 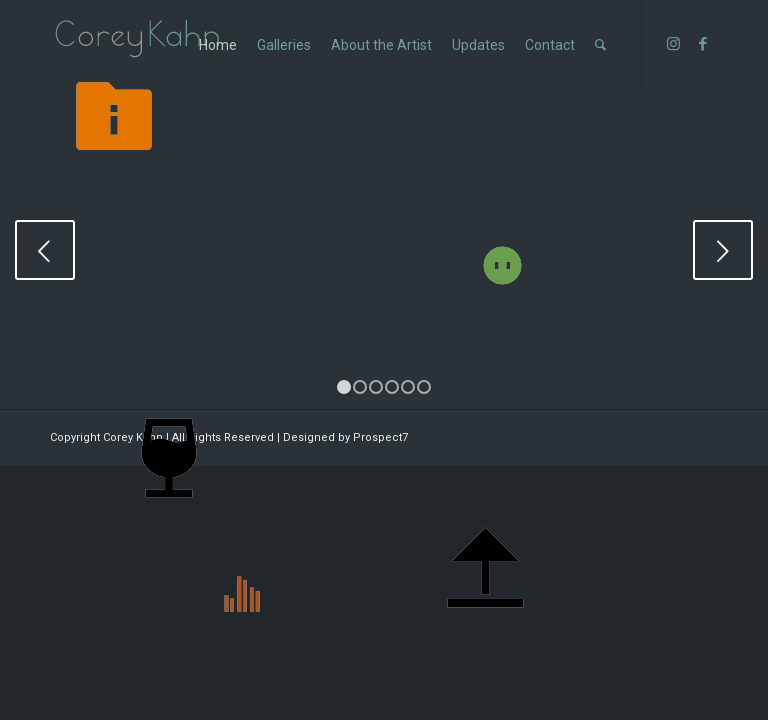 I want to click on electrical outlet or power source indicator, so click(x=502, y=265).